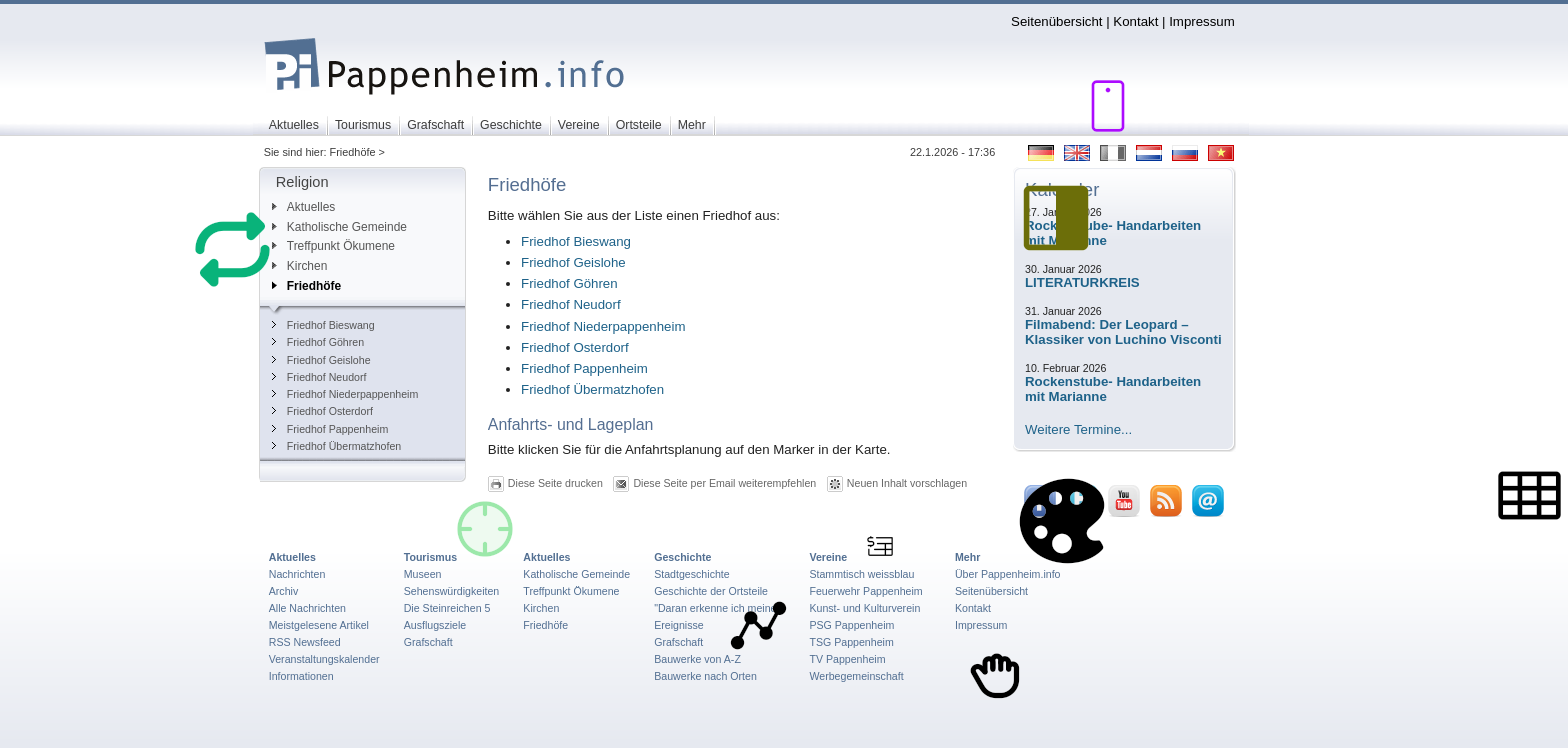  What do you see at coordinates (1108, 106) in the screenshot?
I see `access device camera through mobile` at bounding box center [1108, 106].